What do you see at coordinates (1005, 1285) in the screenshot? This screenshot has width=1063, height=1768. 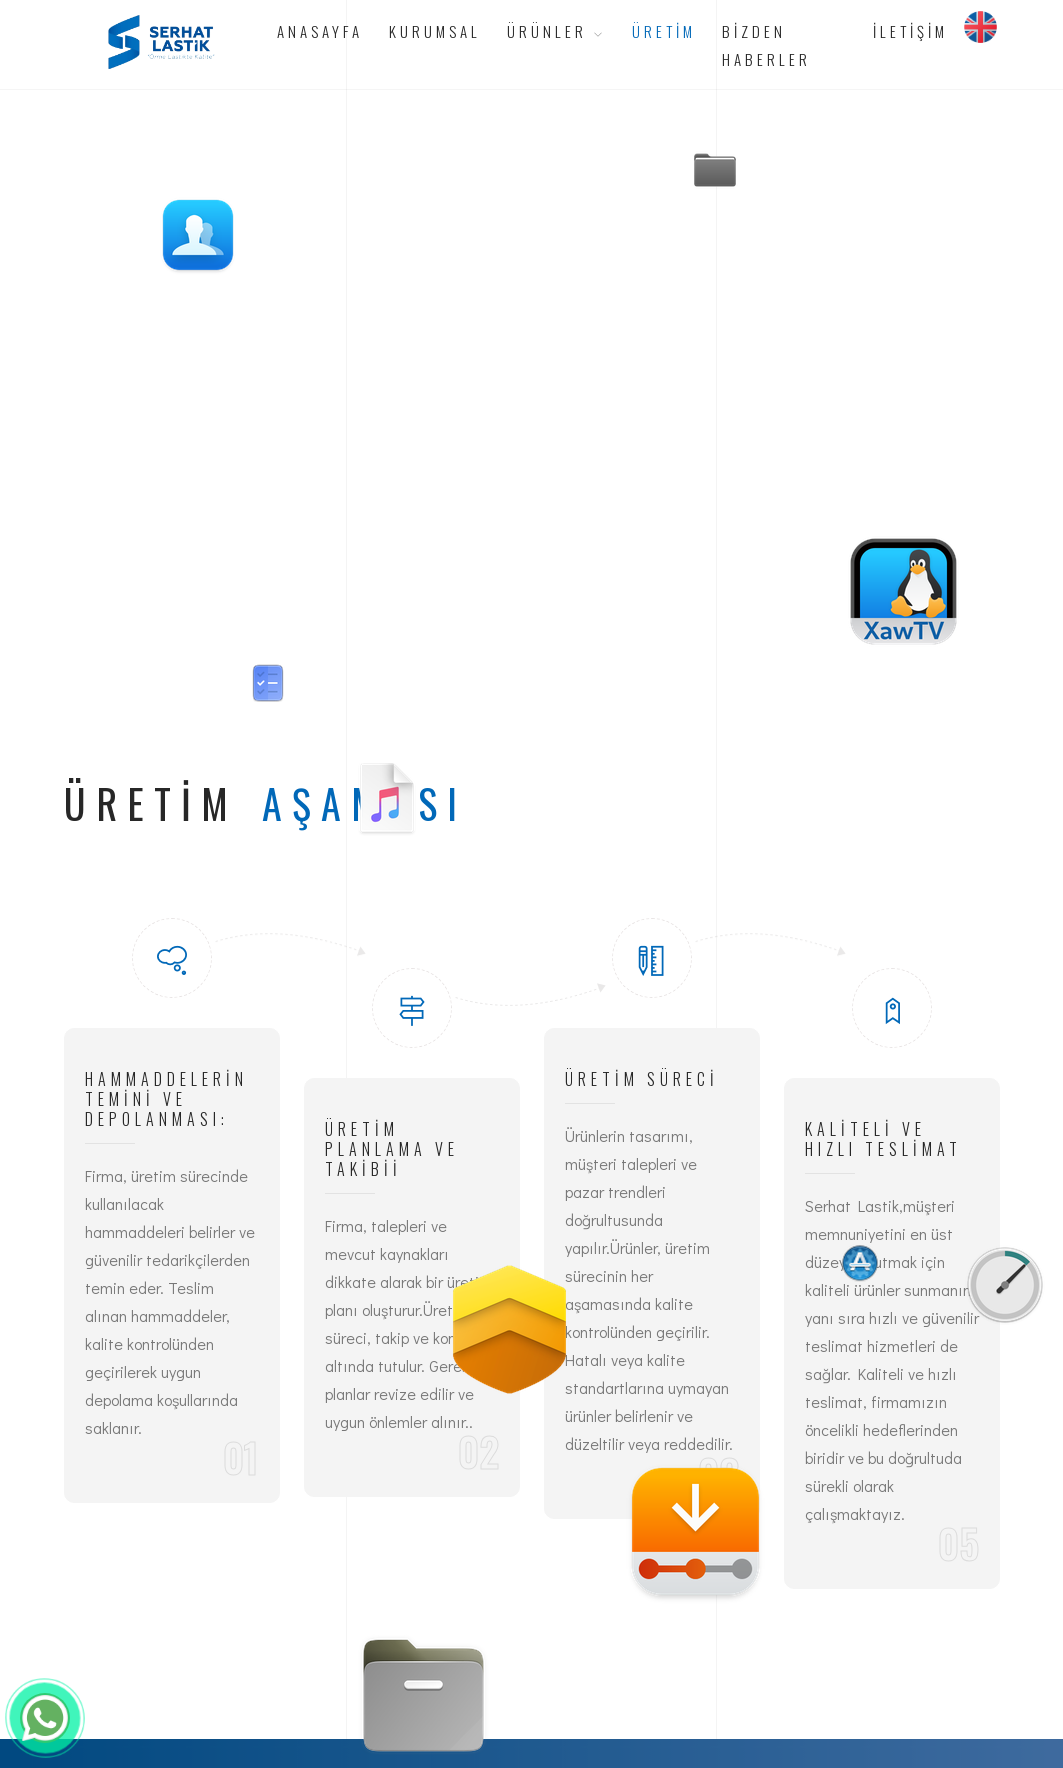 I see `open system profiler to analyze performance` at bounding box center [1005, 1285].